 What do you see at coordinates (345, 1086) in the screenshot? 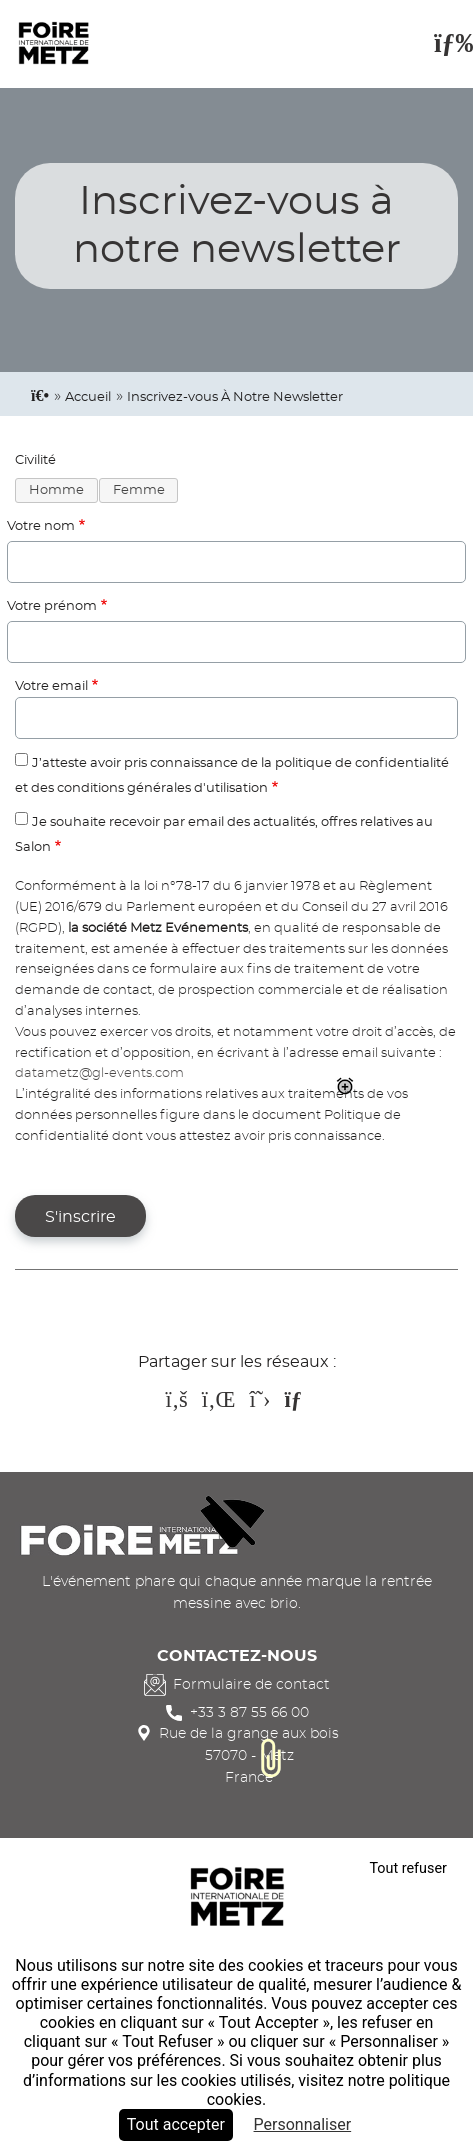
I see `add a new alarm` at bounding box center [345, 1086].